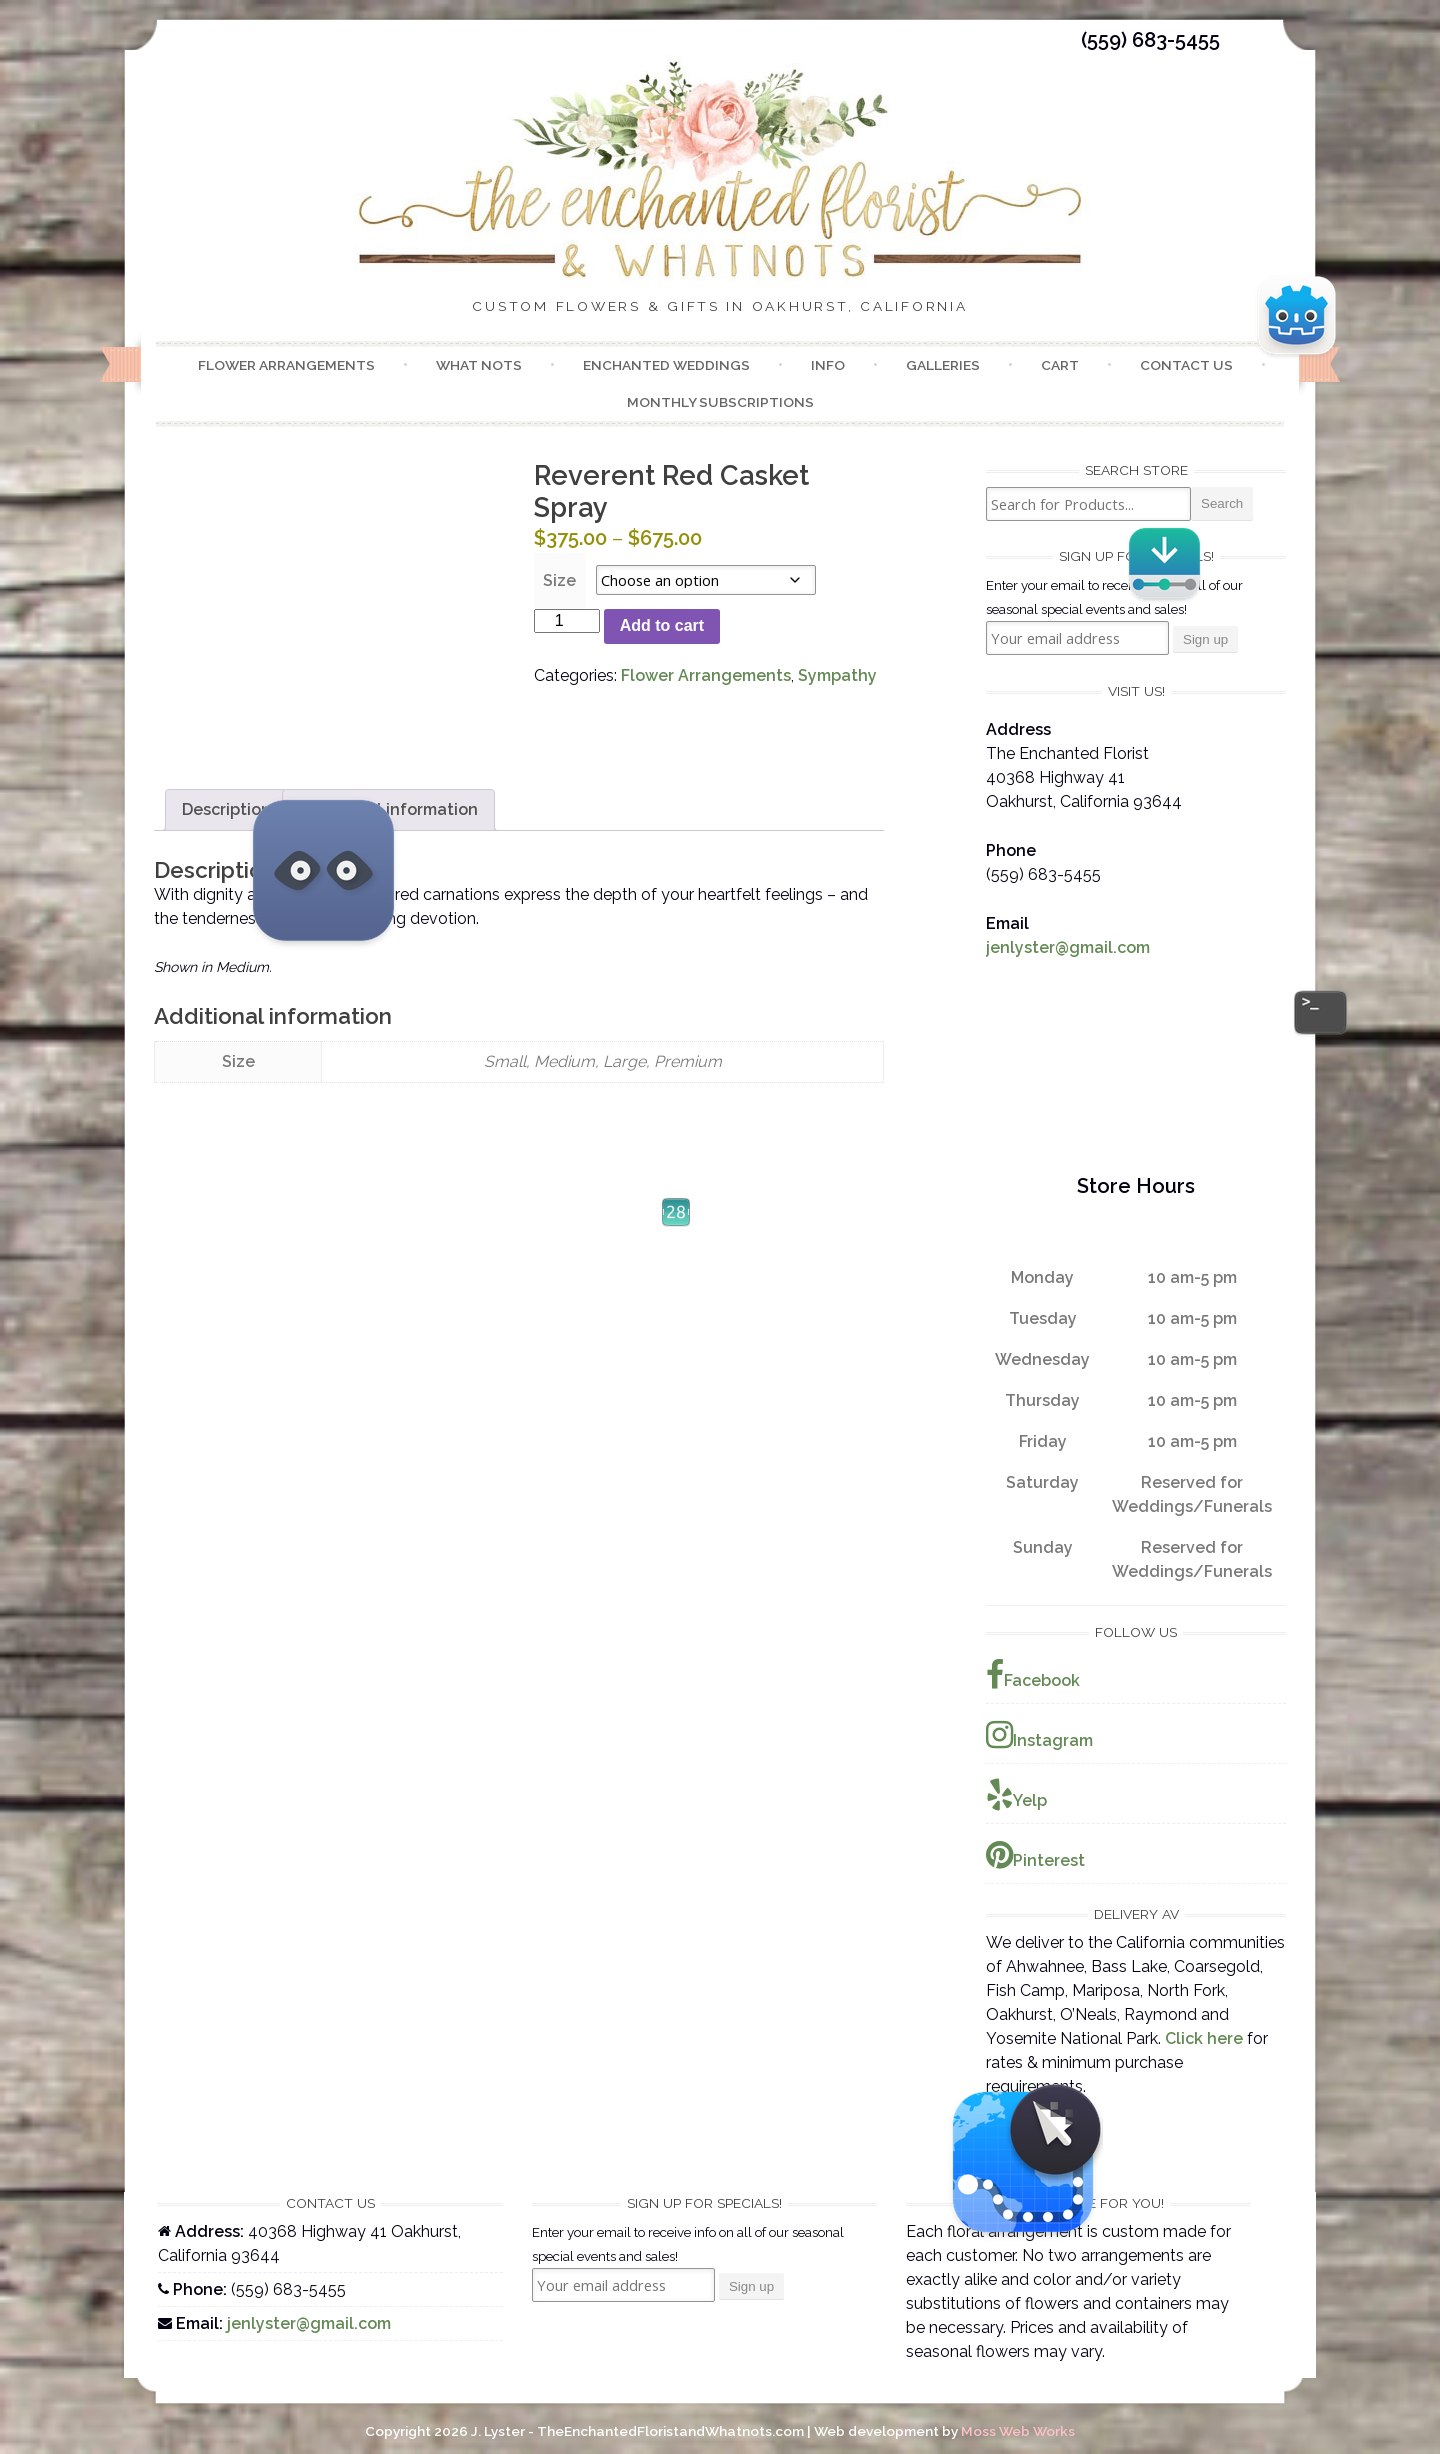 This screenshot has width=1440, height=2454. I want to click on open the calendar app, so click(676, 1212).